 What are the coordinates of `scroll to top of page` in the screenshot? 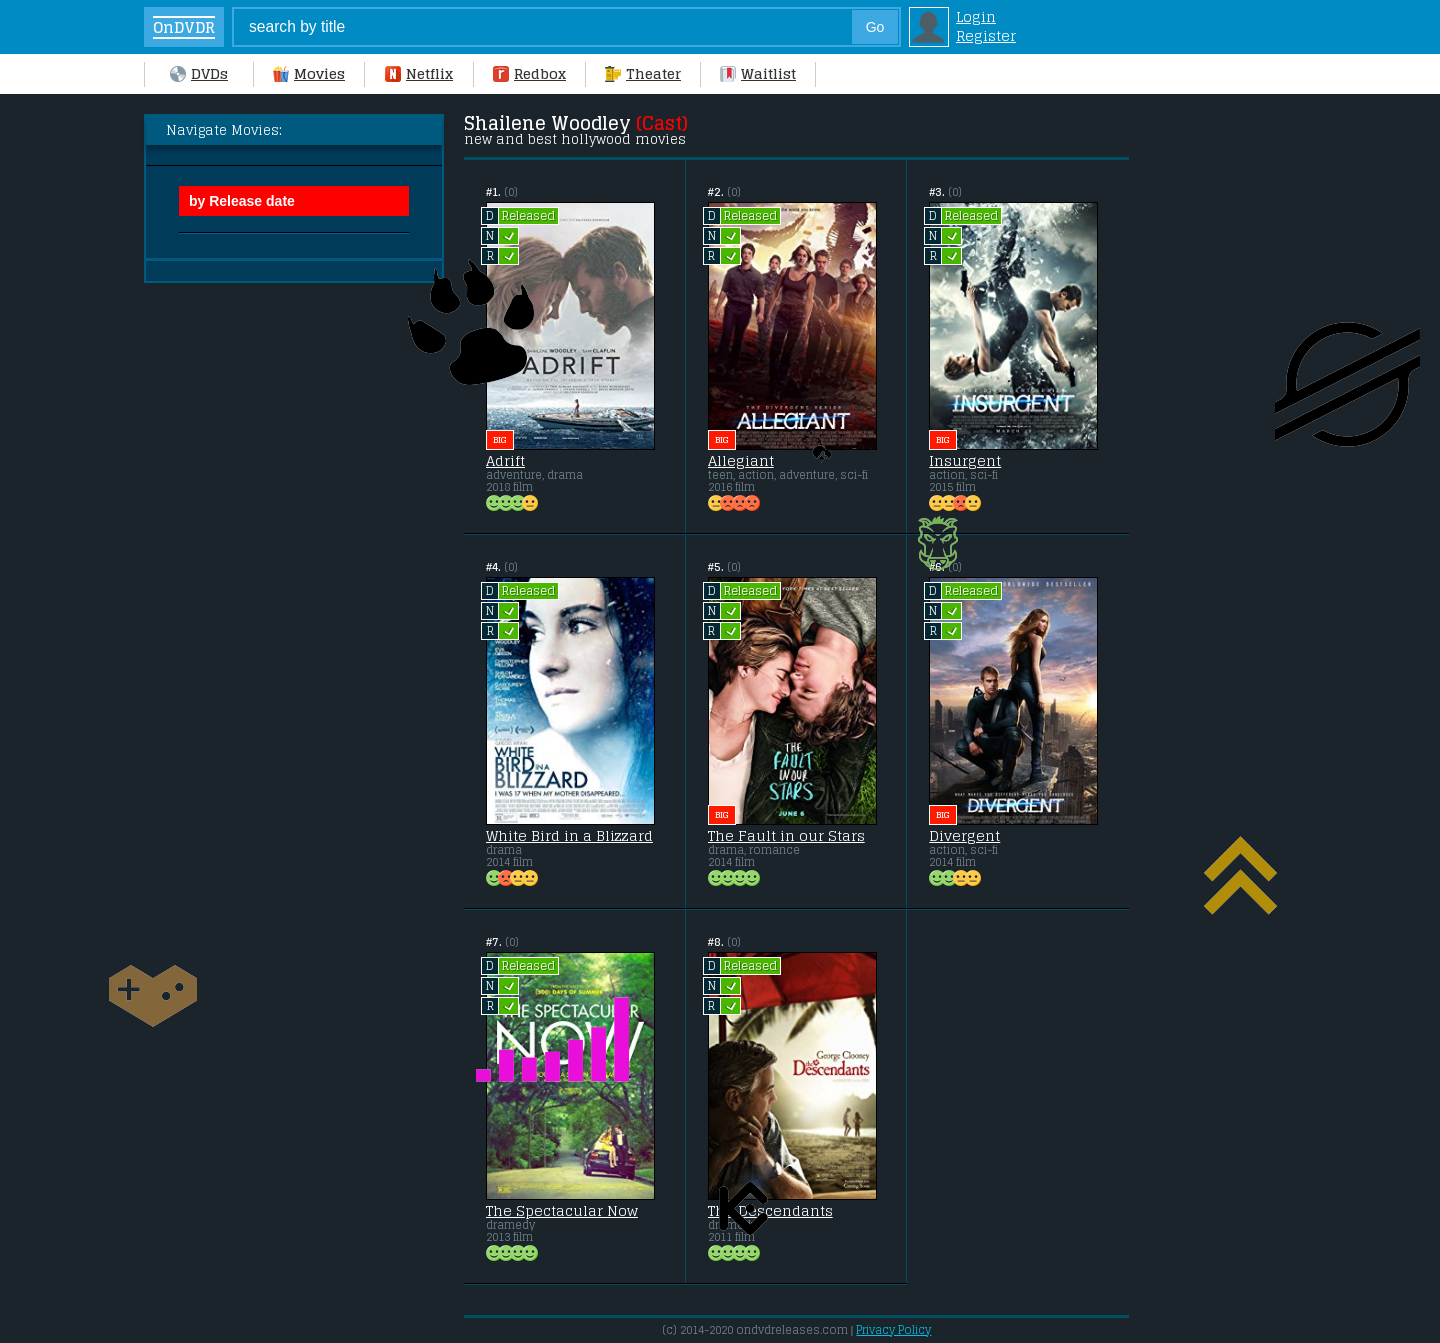 It's located at (1240, 878).